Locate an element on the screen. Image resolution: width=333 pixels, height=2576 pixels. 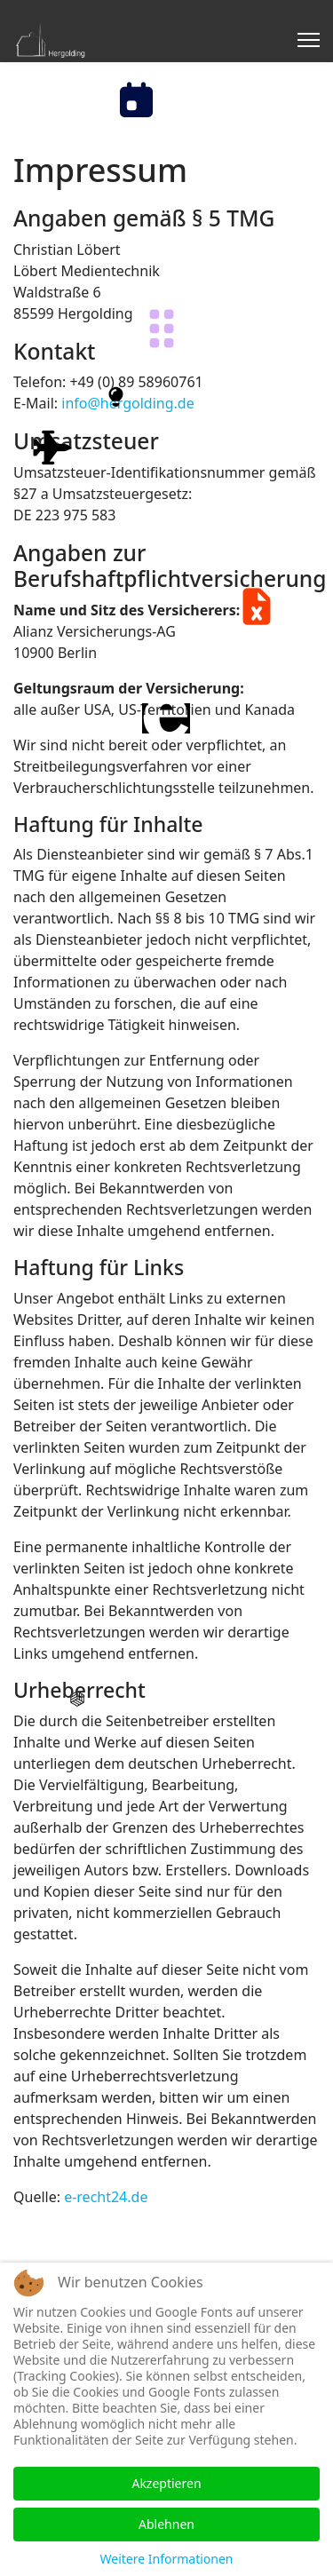
open badges platform logo is located at coordinates (77, 1699).